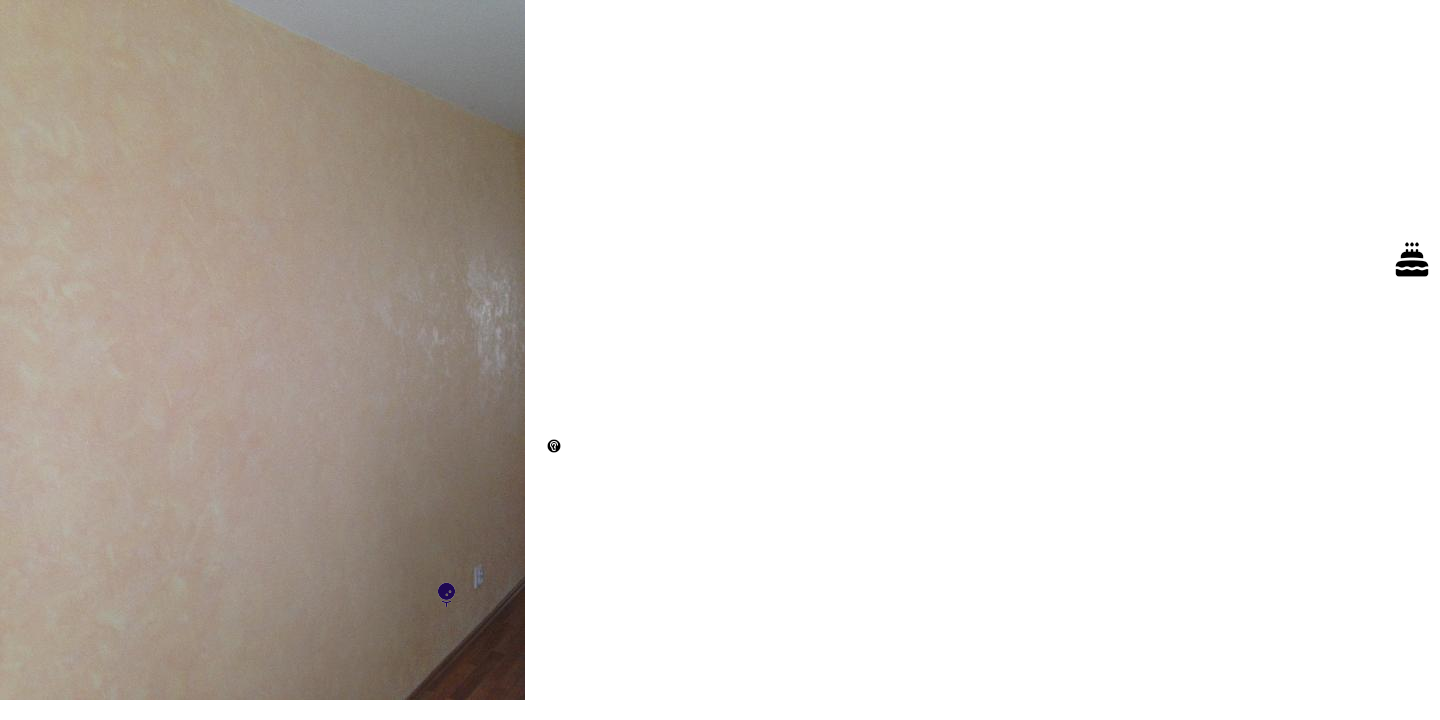 The height and width of the screenshot is (720, 1440). What do you see at coordinates (446, 594) in the screenshot?
I see `access golf or sports-related features` at bounding box center [446, 594].